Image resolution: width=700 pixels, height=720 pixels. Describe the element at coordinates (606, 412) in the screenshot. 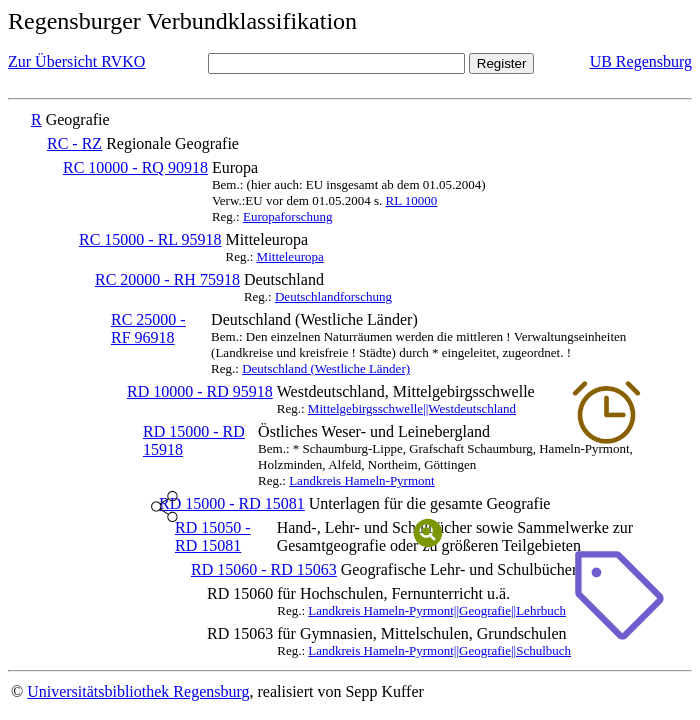

I see `set or manage alarms` at that location.